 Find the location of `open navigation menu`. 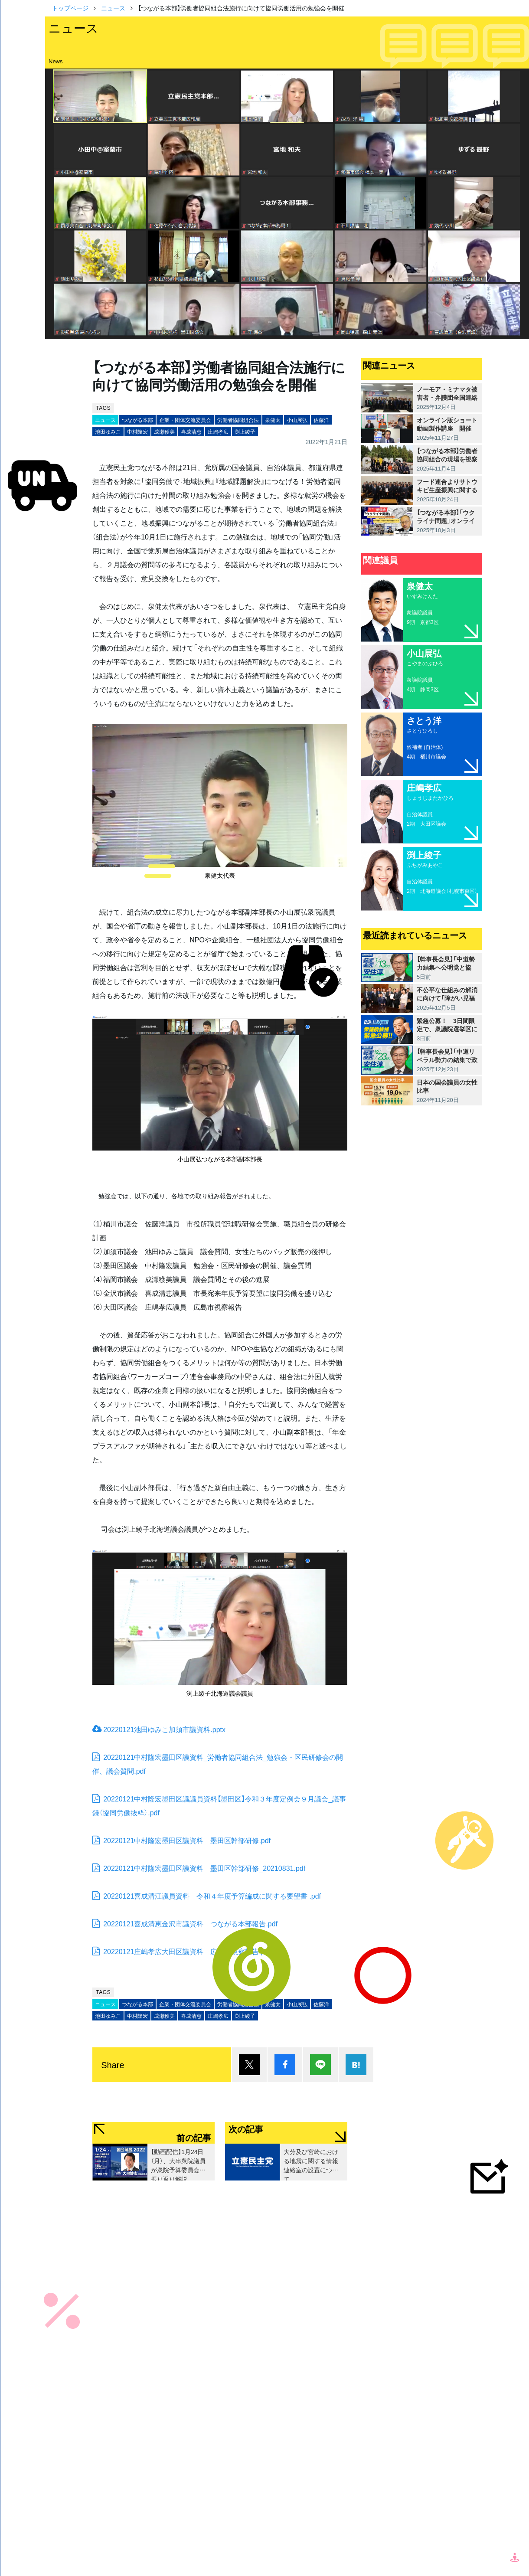

open navigation menu is located at coordinates (160, 866).